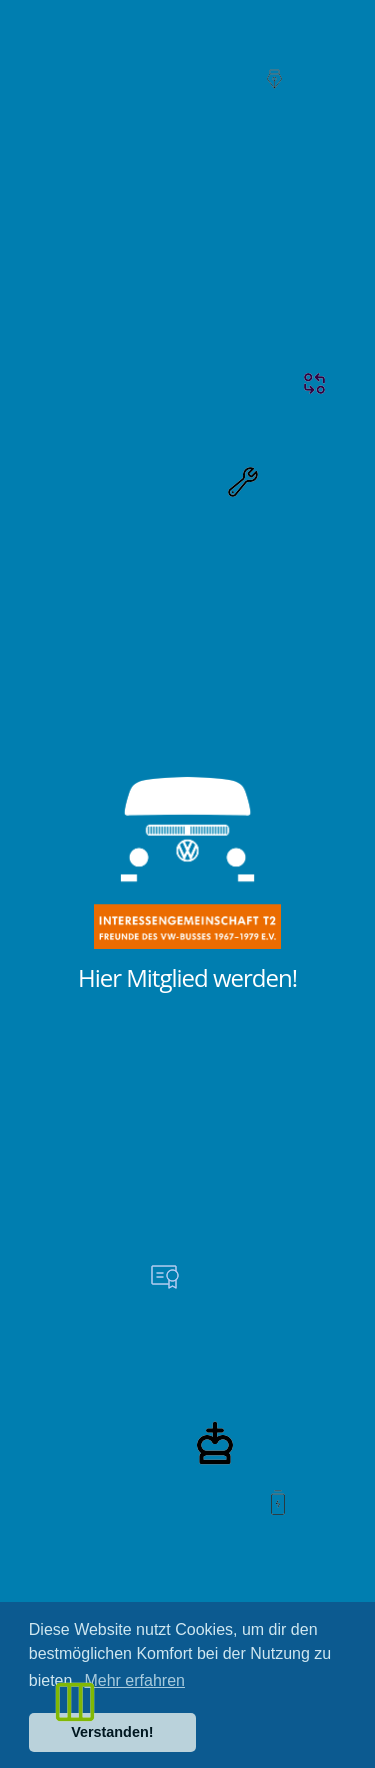 Image resolution: width=375 pixels, height=1768 pixels. Describe the element at coordinates (215, 1444) in the screenshot. I see `play or access chess game` at that location.